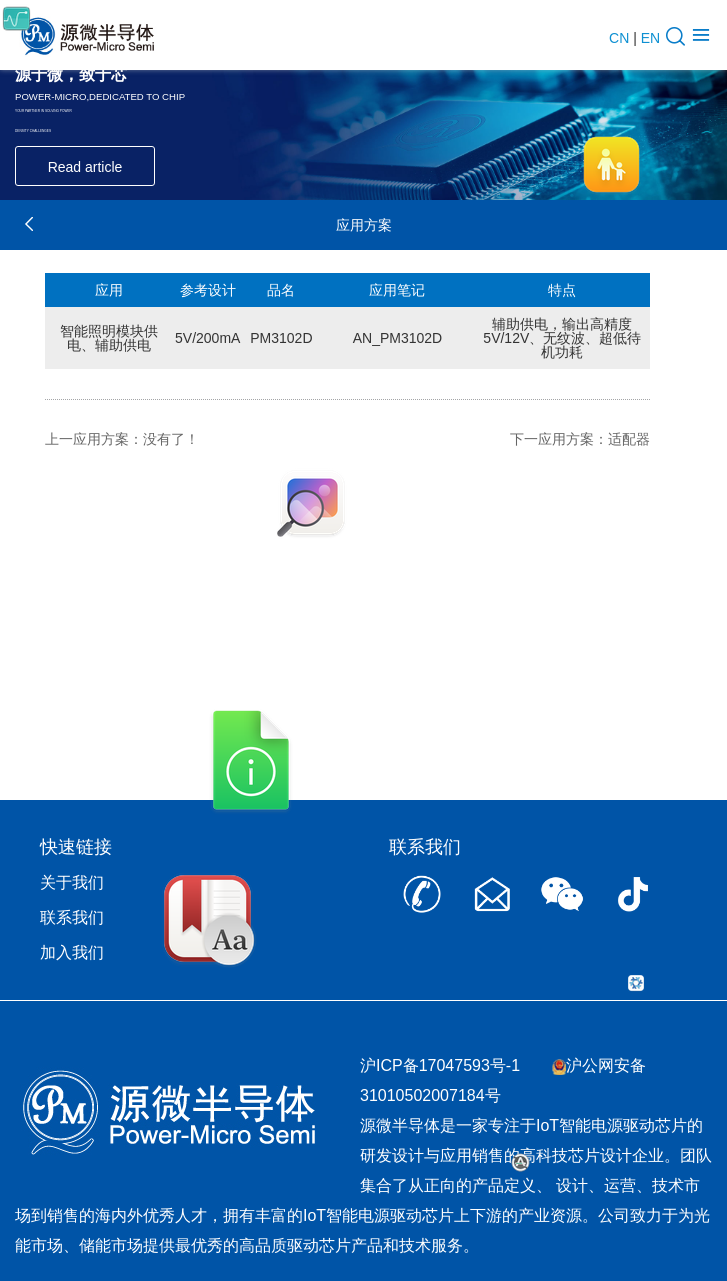 The width and height of the screenshot is (727, 1281). Describe the element at coordinates (611, 164) in the screenshot. I see `open parental controls settings` at that location.